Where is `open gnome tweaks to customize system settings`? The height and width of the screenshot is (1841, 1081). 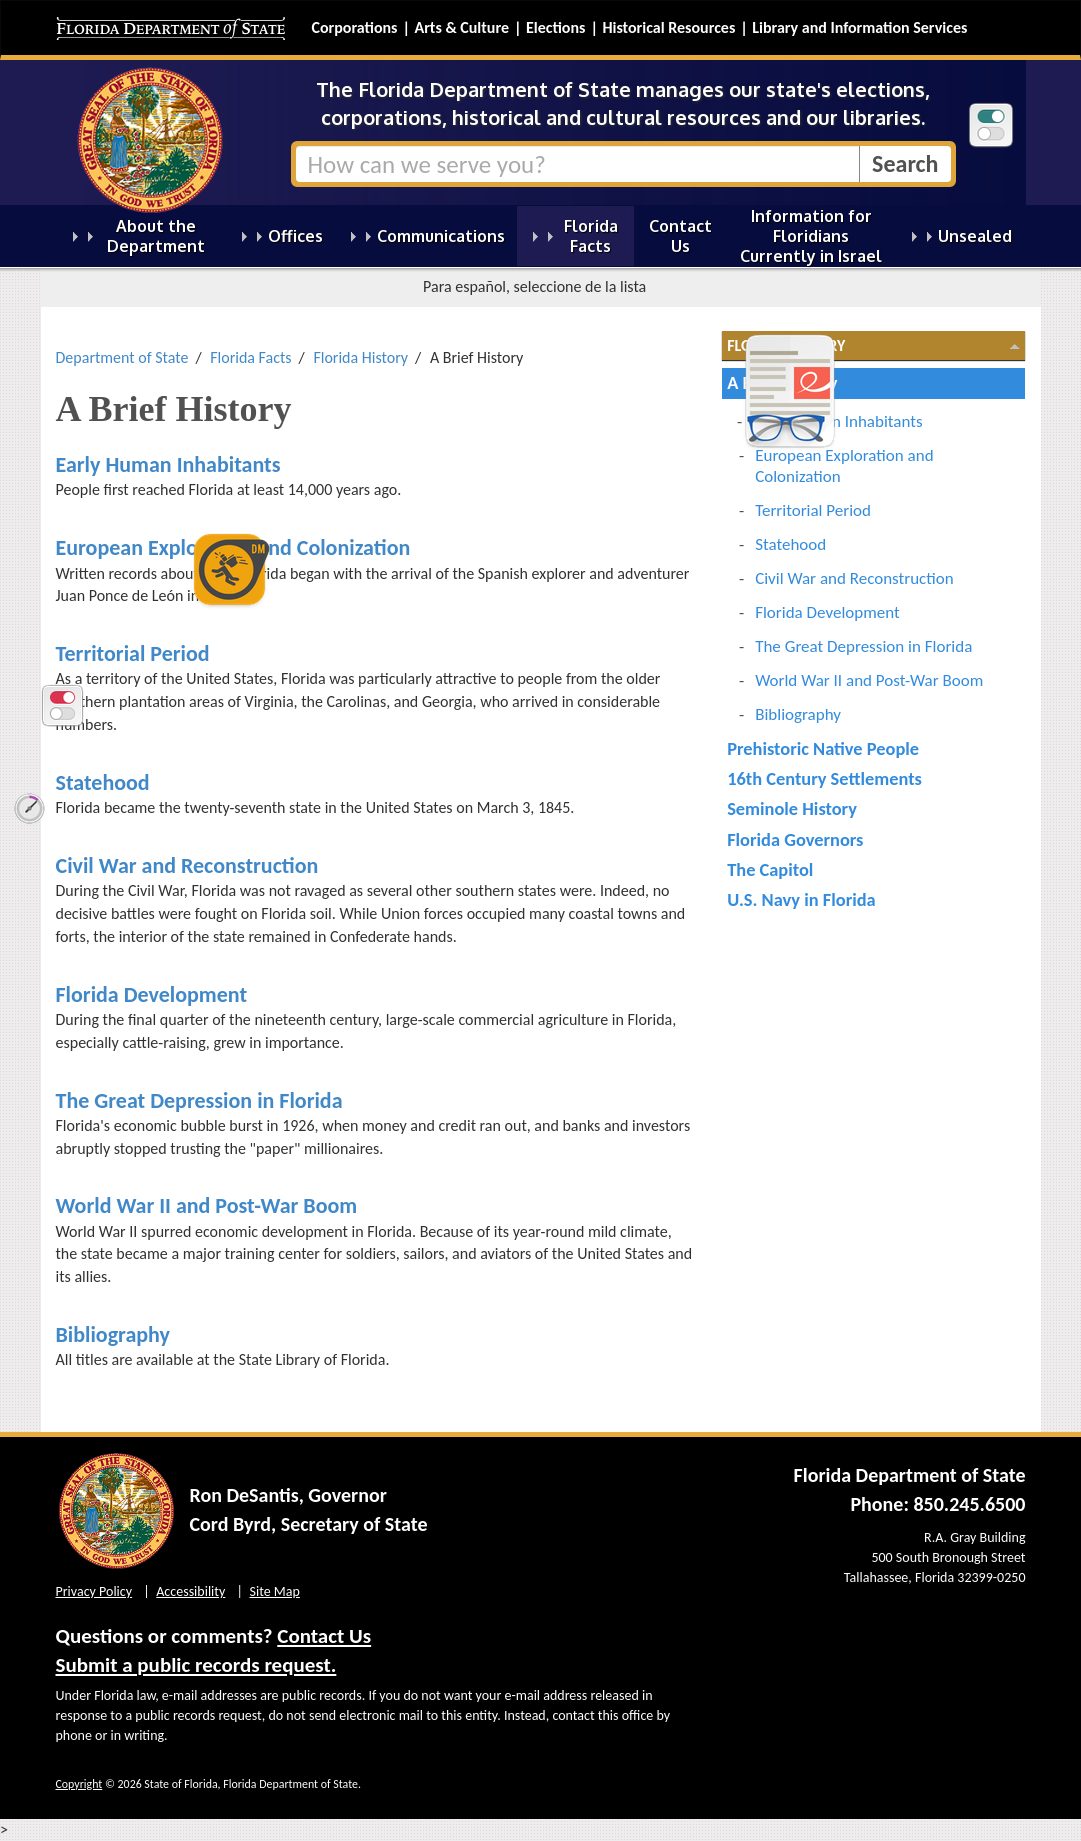
open gnome tweaks to customize system settings is located at coordinates (991, 125).